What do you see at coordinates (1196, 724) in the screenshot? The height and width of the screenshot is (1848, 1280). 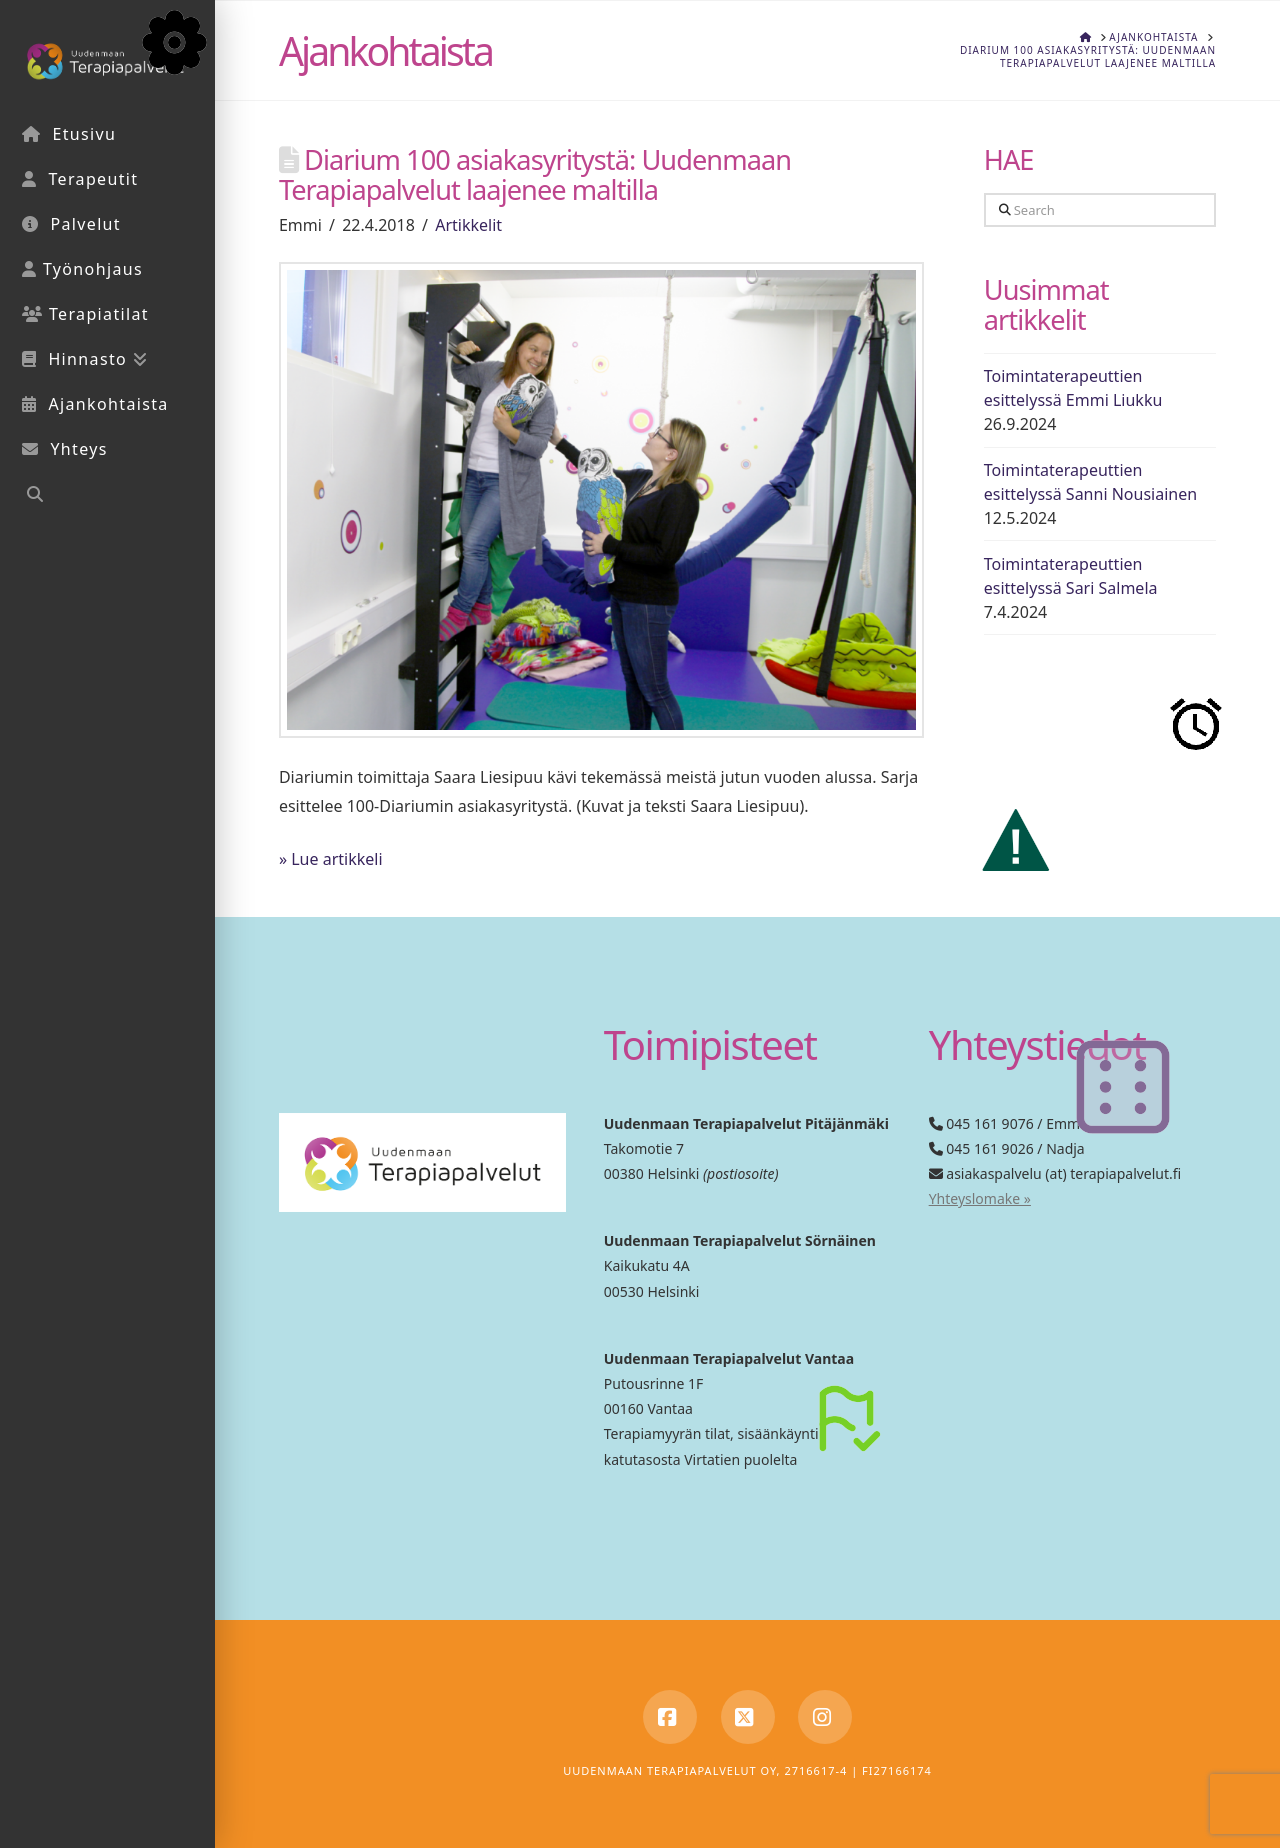 I see `view or manage alarms` at bounding box center [1196, 724].